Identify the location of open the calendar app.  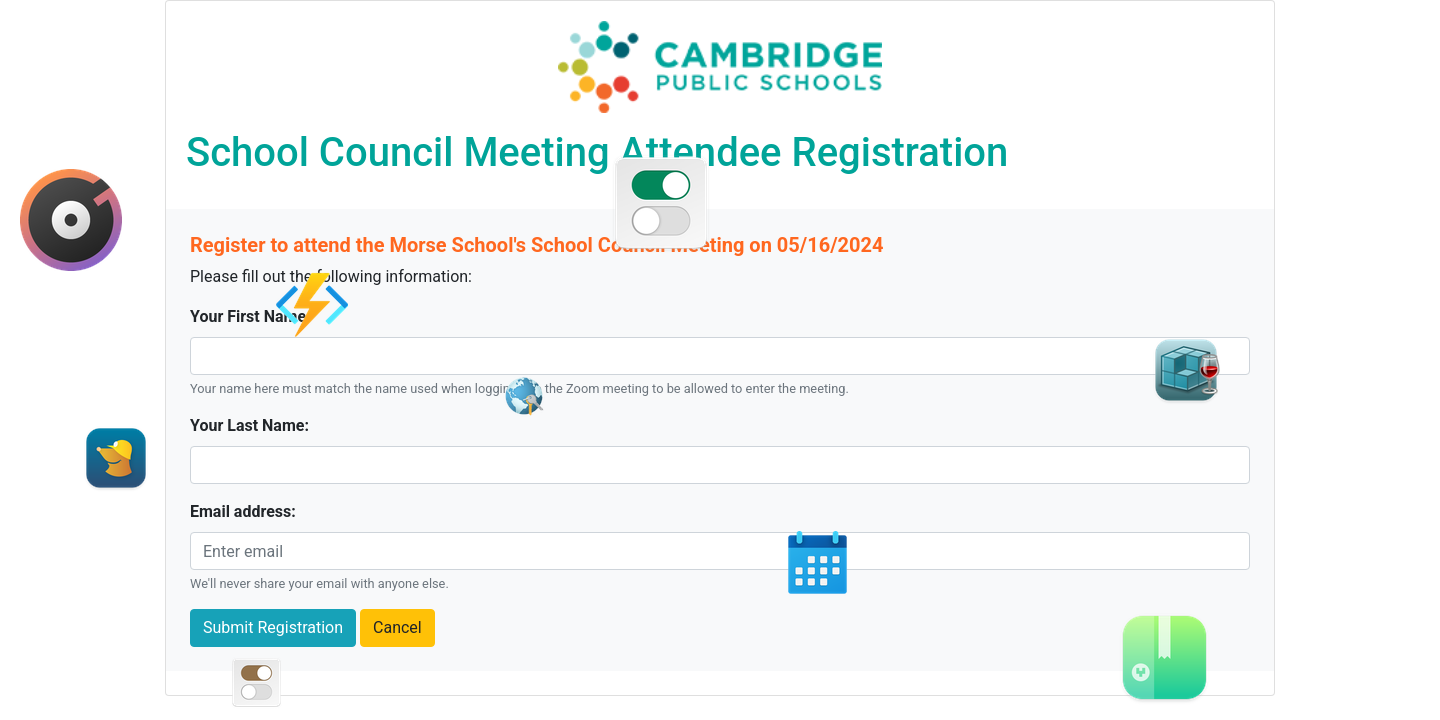
(817, 564).